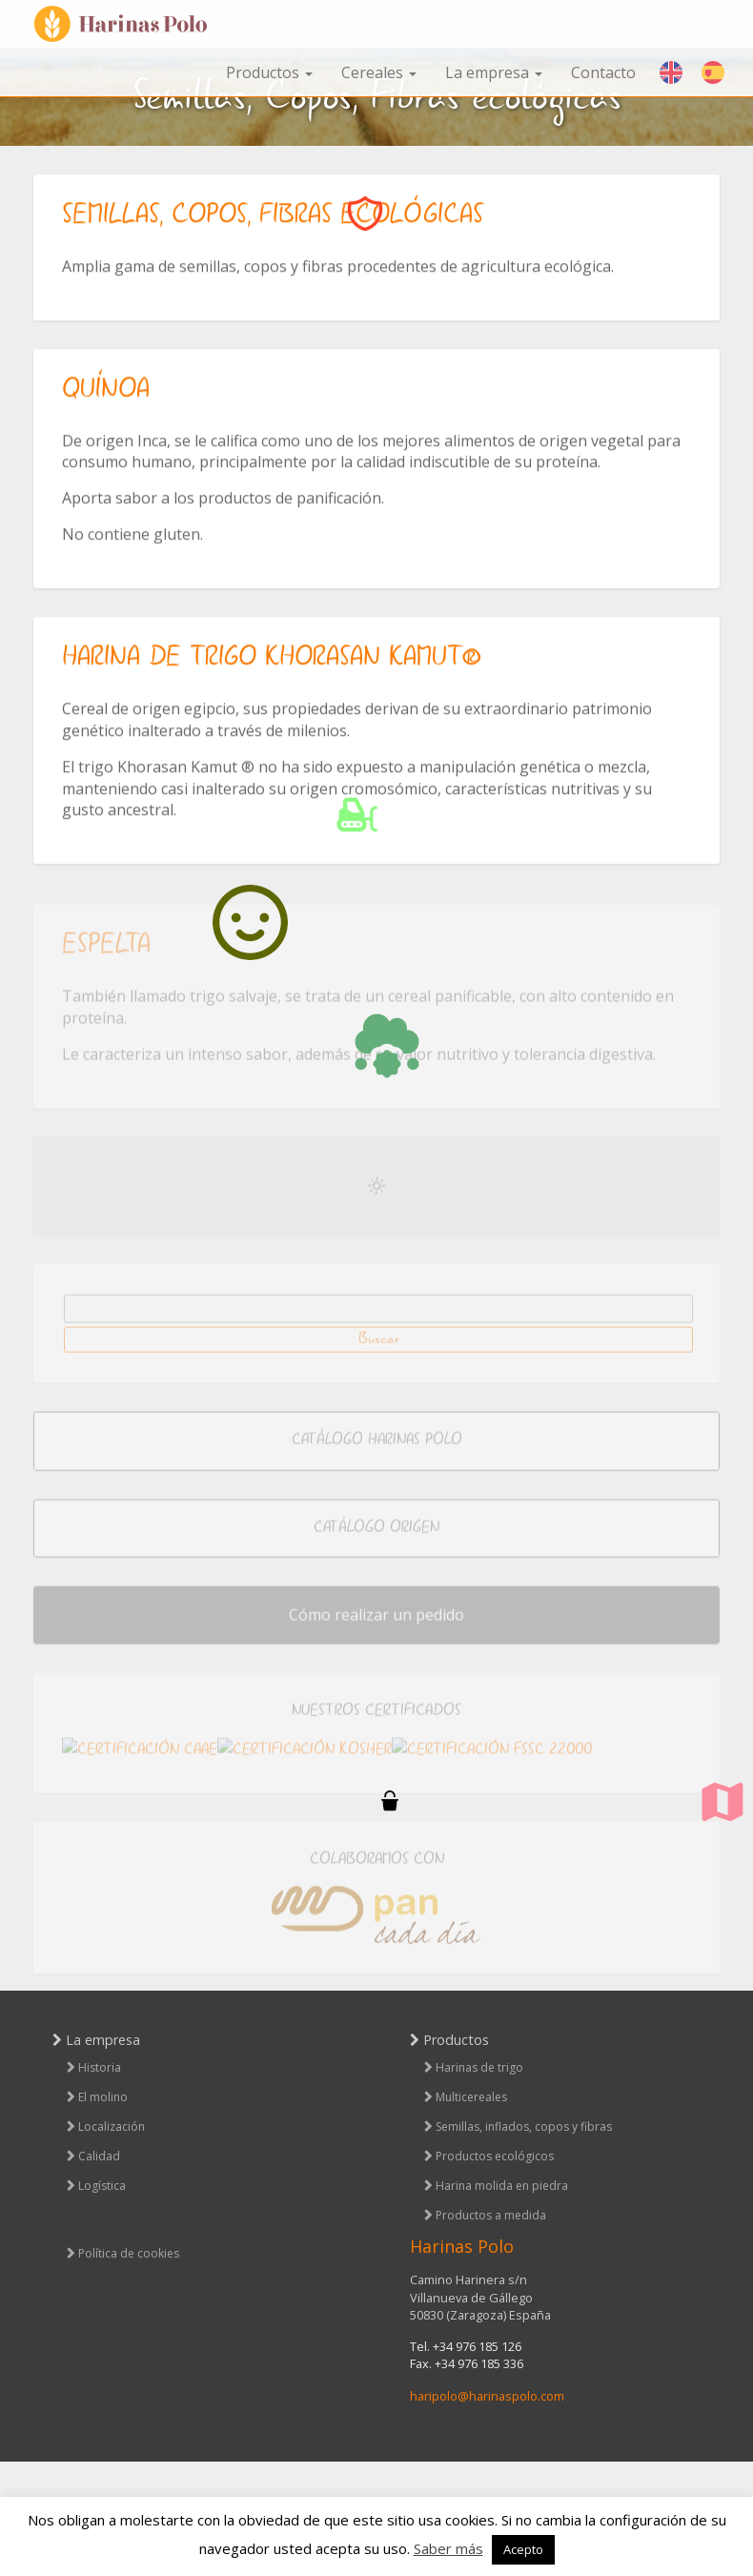  Describe the element at coordinates (356, 814) in the screenshot. I see `indicates snow removal services active` at that location.